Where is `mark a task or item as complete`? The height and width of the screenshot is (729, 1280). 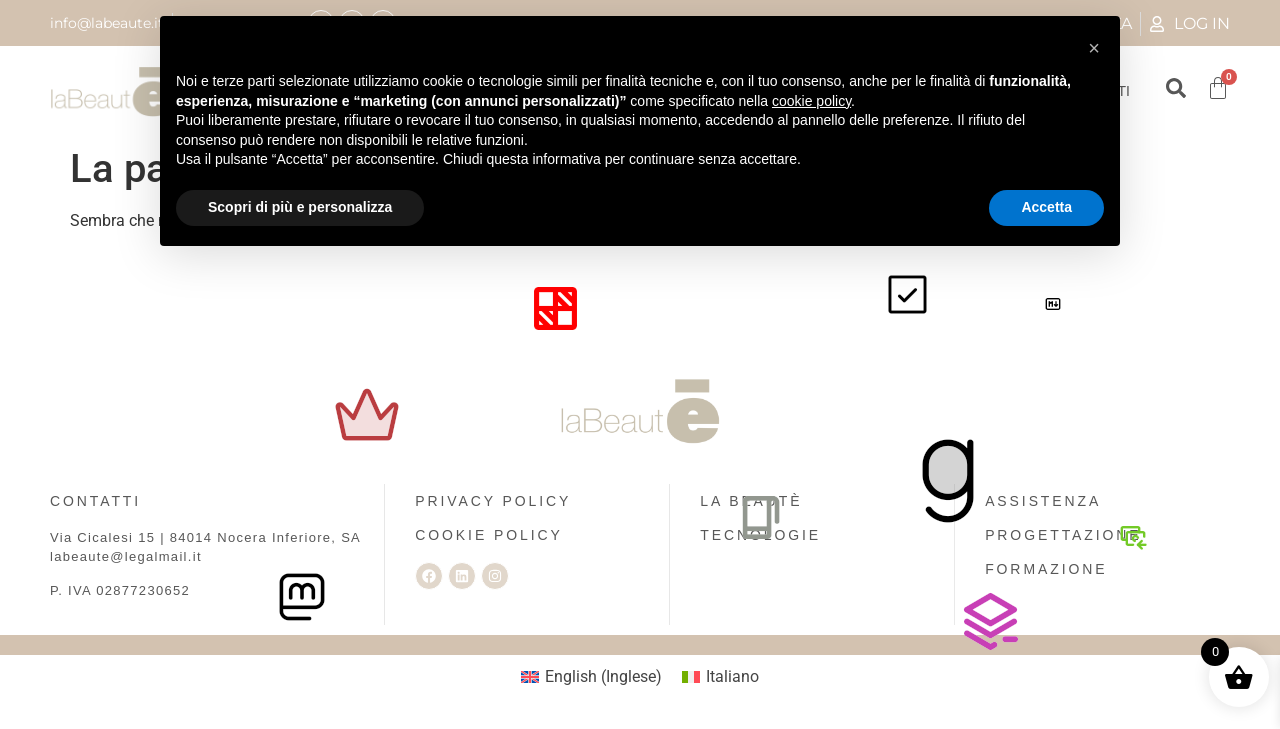 mark a task or item as complete is located at coordinates (907, 294).